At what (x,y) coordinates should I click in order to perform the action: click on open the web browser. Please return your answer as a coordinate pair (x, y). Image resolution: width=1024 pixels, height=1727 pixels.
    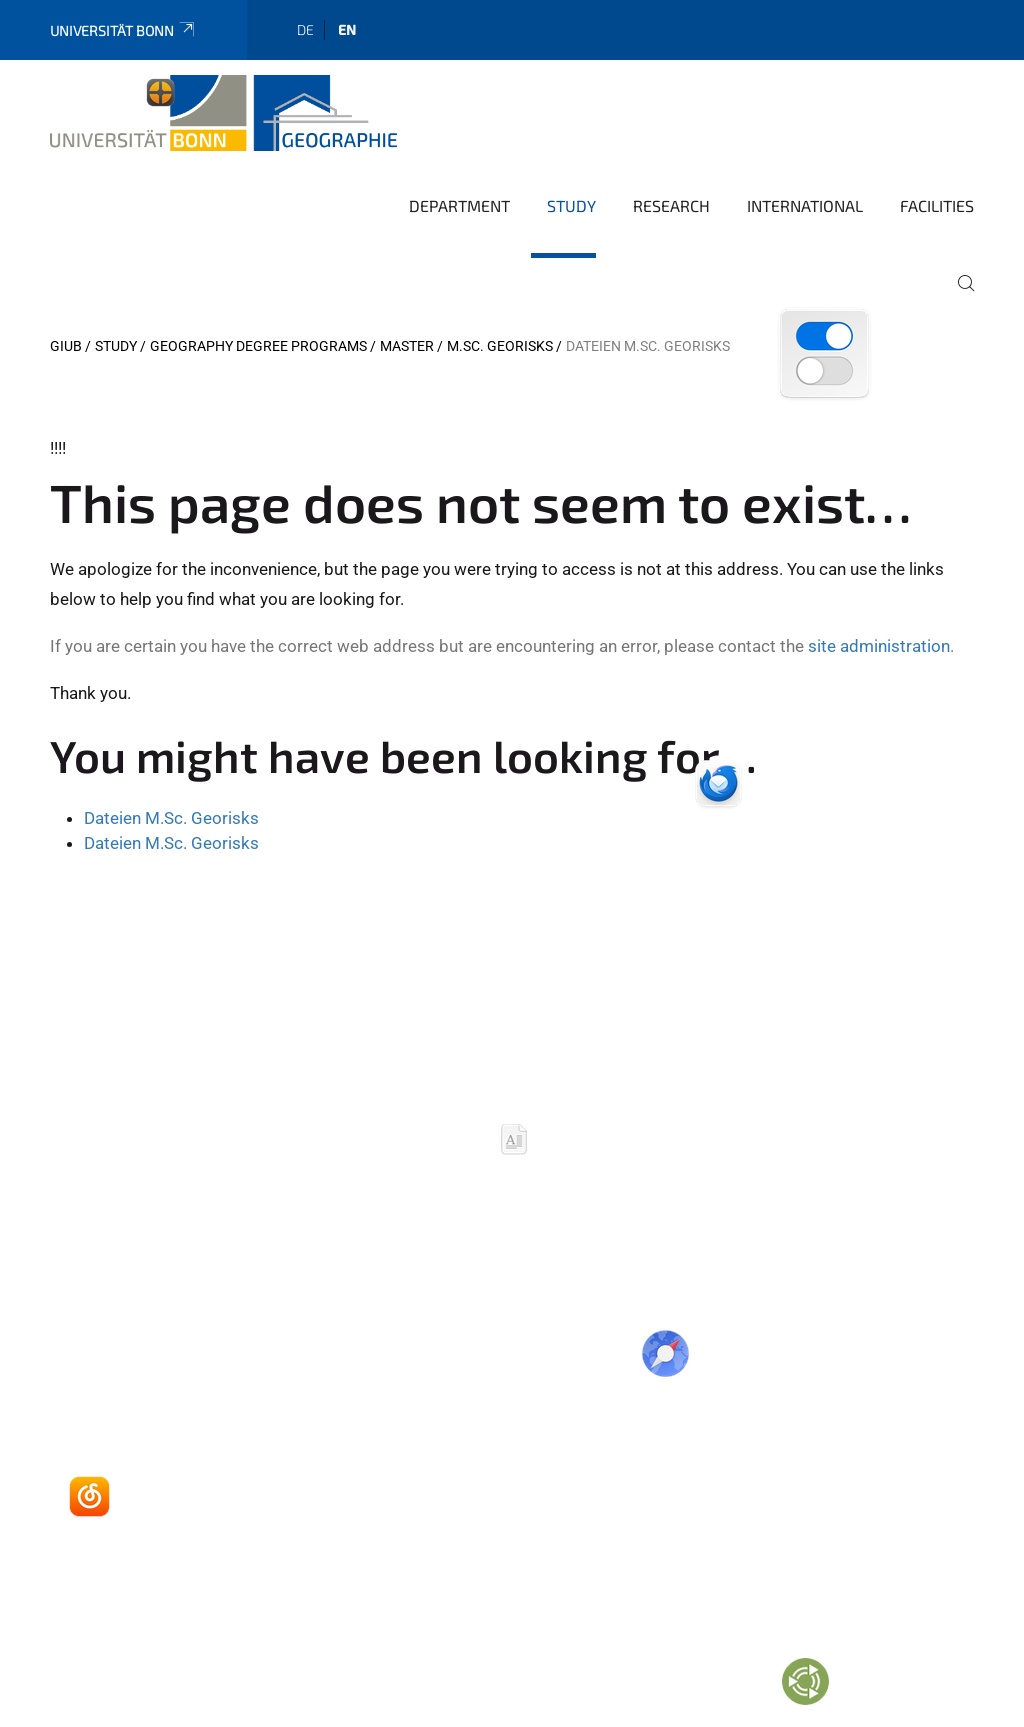
    Looking at the image, I should click on (665, 1353).